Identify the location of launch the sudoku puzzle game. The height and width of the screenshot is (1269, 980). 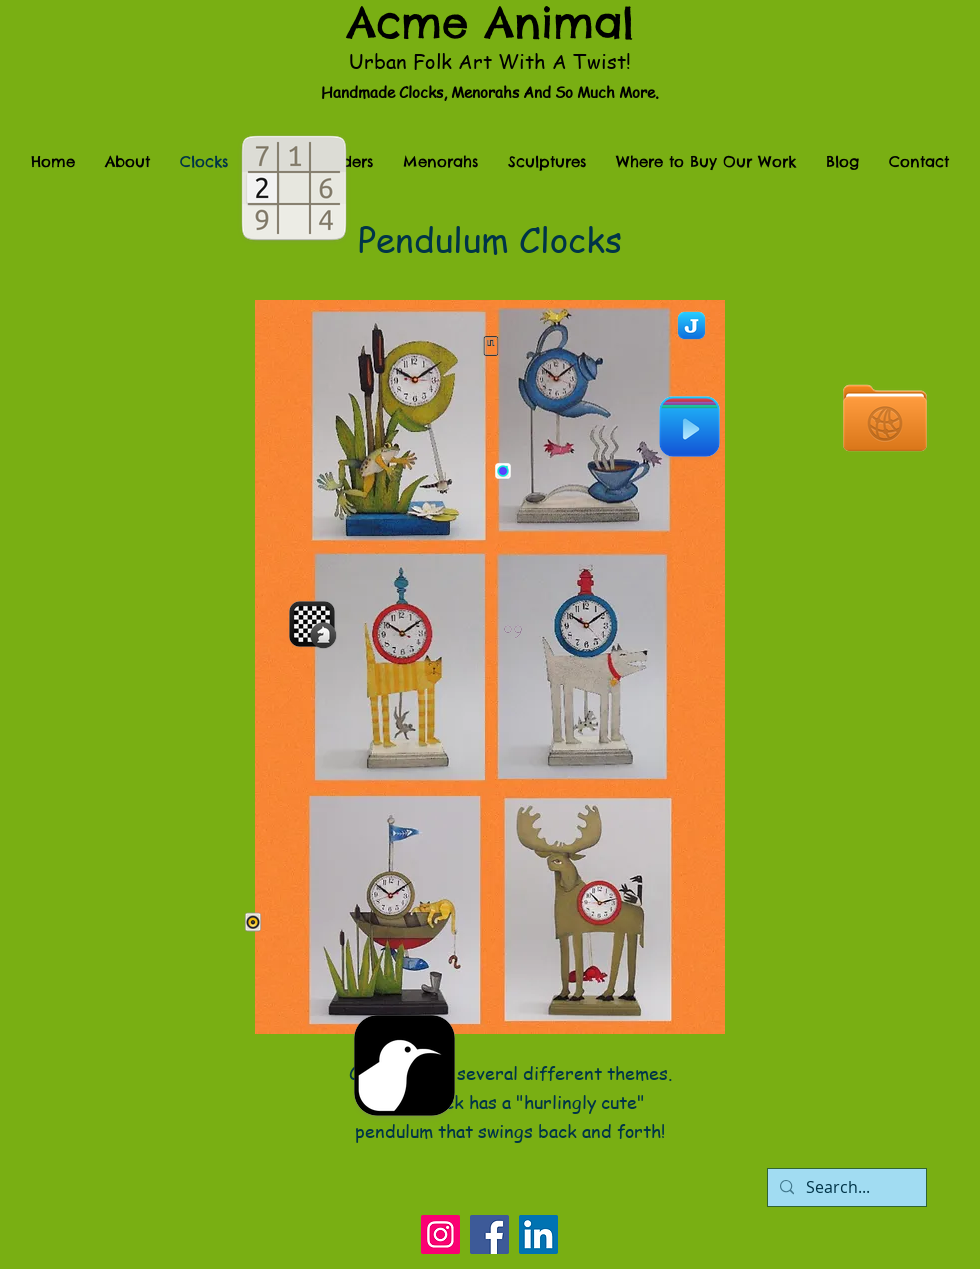
(294, 188).